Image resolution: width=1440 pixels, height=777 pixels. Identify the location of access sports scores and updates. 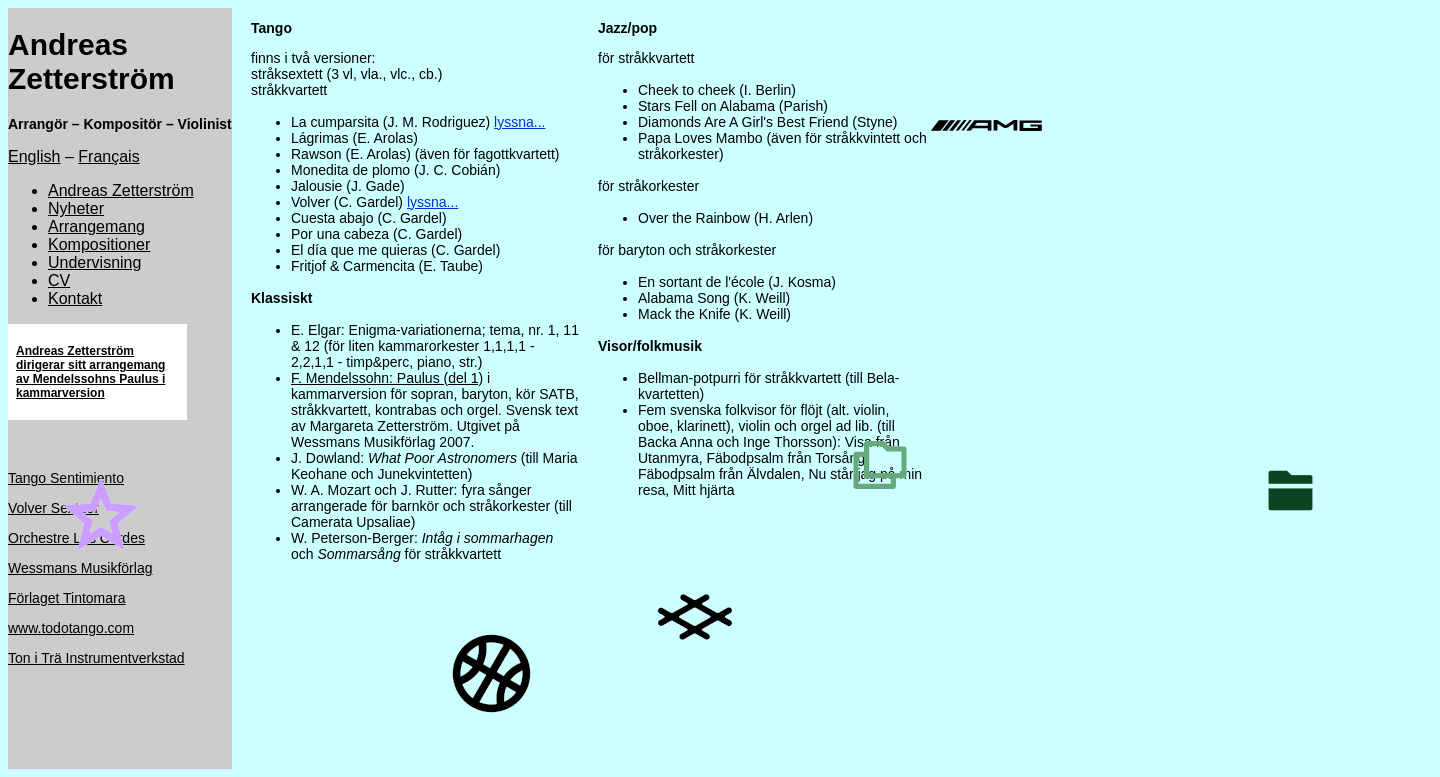
(491, 673).